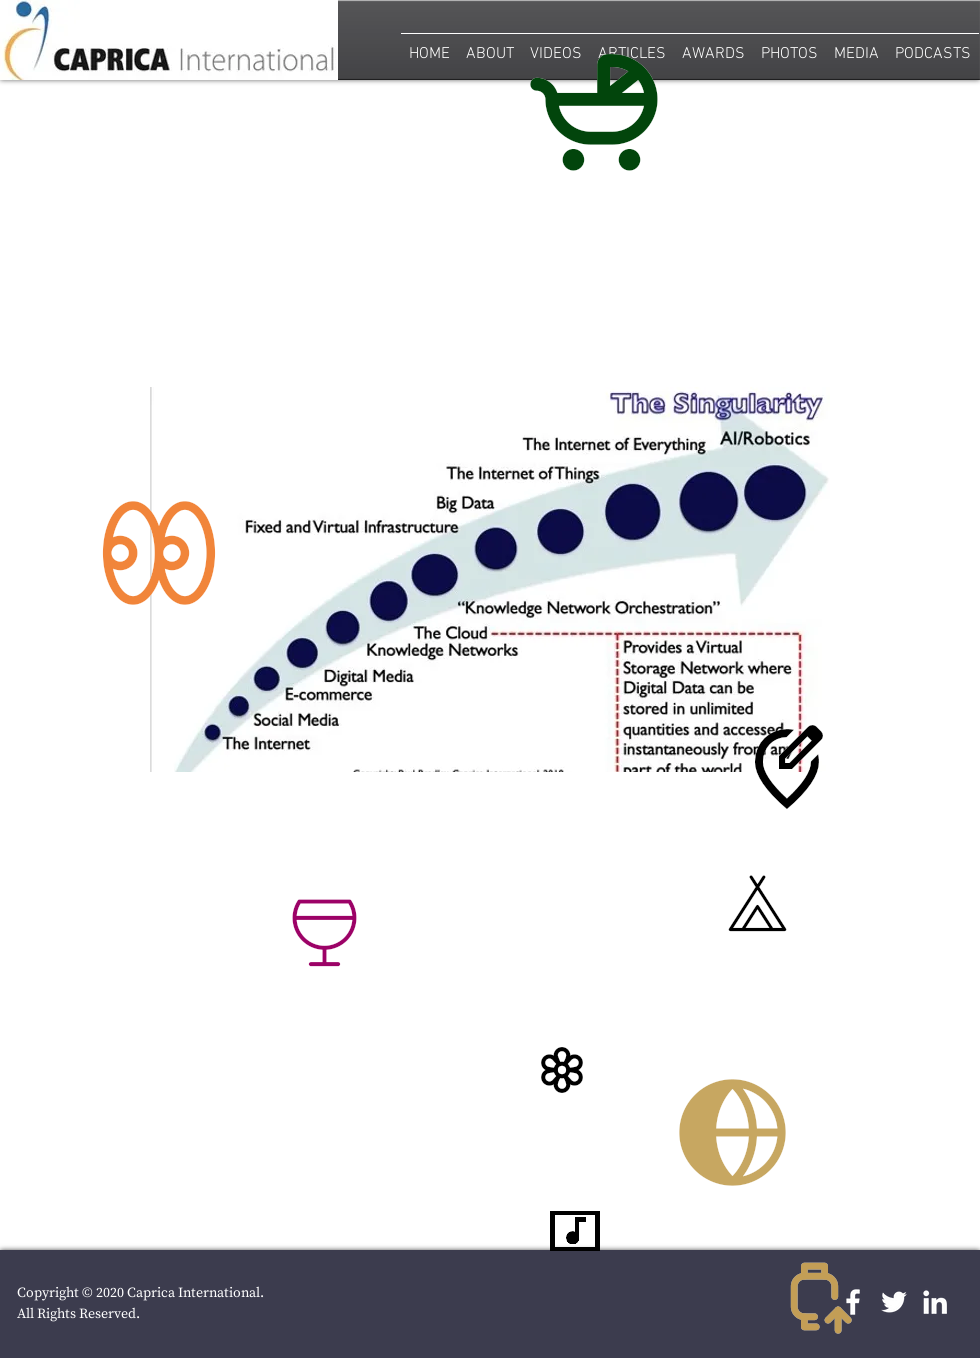 The height and width of the screenshot is (1358, 980). What do you see at coordinates (732, 1132) in the screenshot?
I see `switch to global or worldwide view` at bounding box center [732, 1132].